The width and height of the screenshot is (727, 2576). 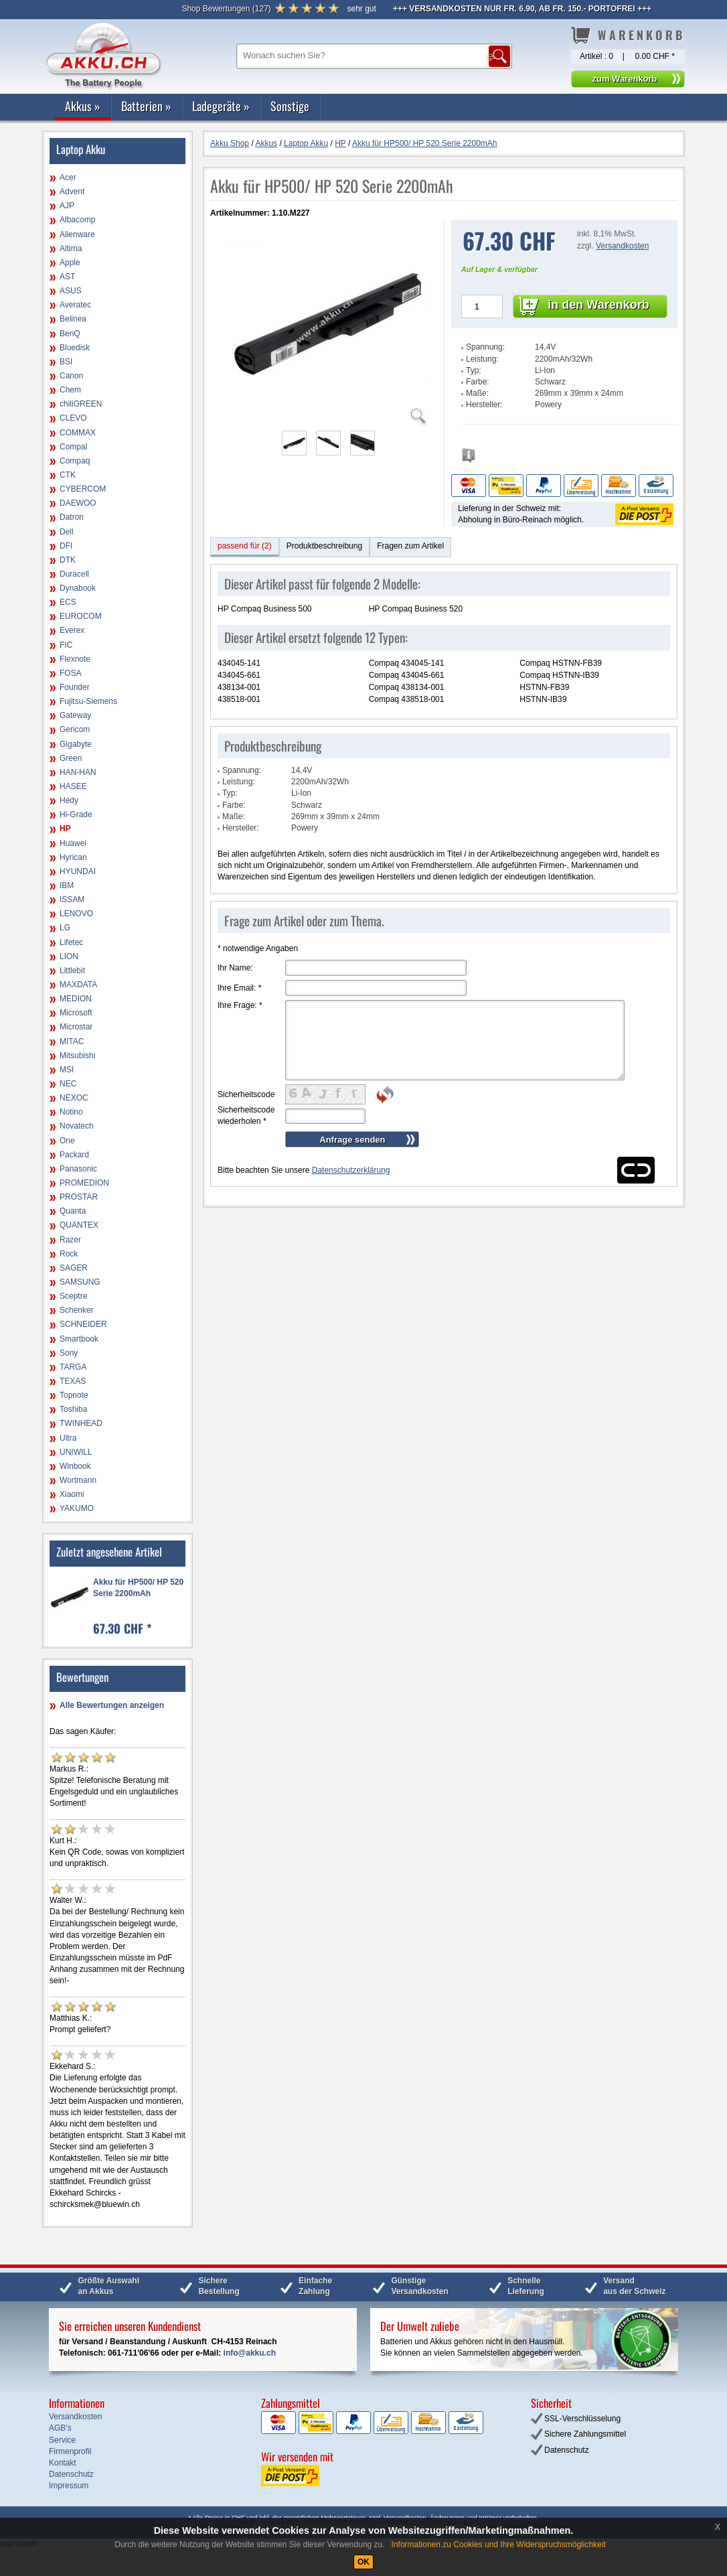 What do you see at coordinates (636, 1170) in the screenshot?
I see `unlink or disconnect a shared resource` at bounding box center [636, 1170].